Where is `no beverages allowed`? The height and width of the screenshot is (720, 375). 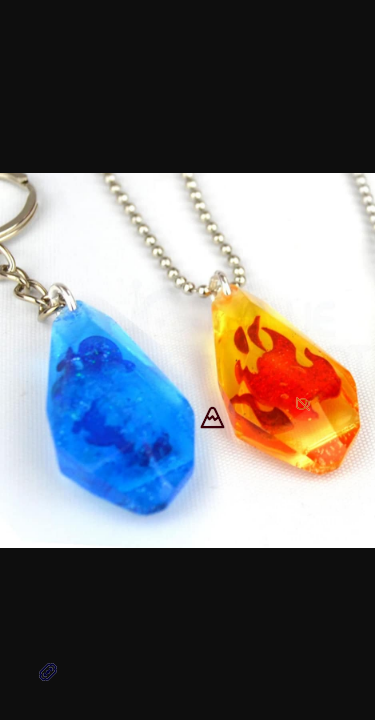 no beverages allowed is located at coordinates (303, 404).